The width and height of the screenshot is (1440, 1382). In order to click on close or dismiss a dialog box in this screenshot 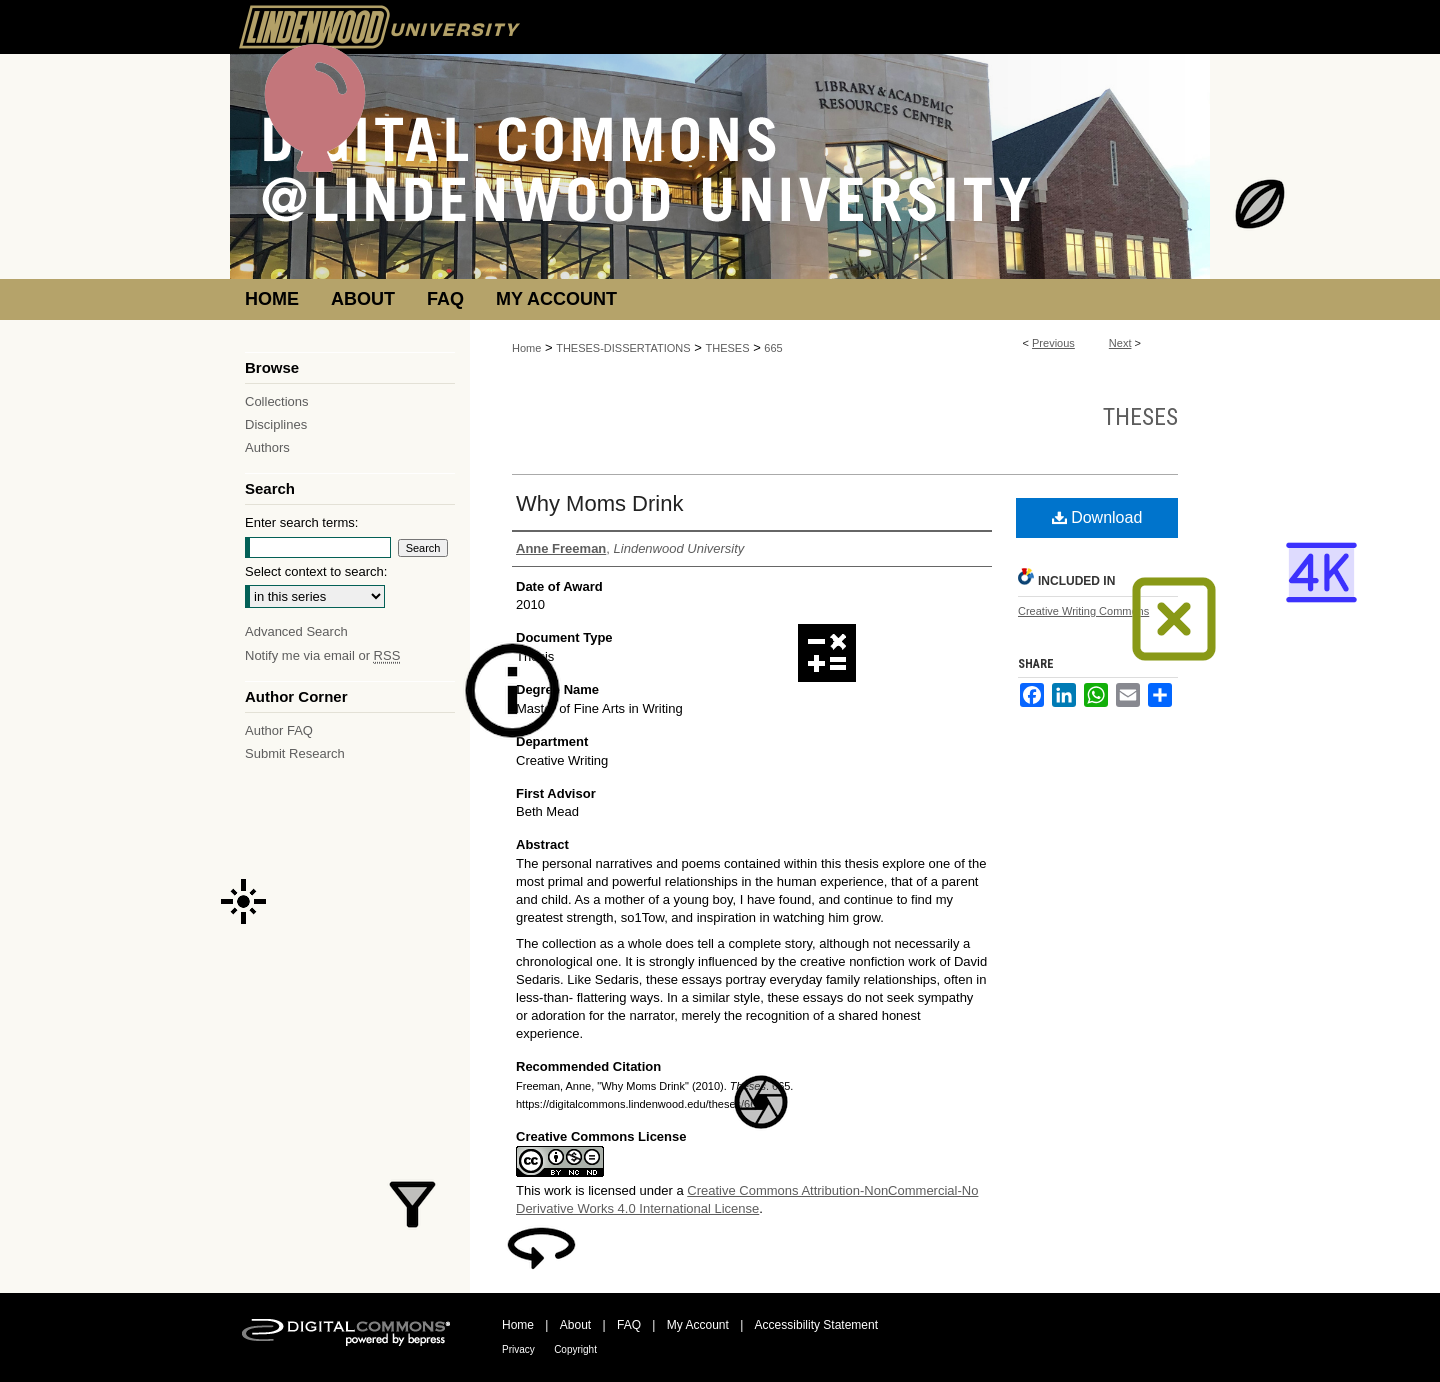, I will do `click(1174, 619)`.